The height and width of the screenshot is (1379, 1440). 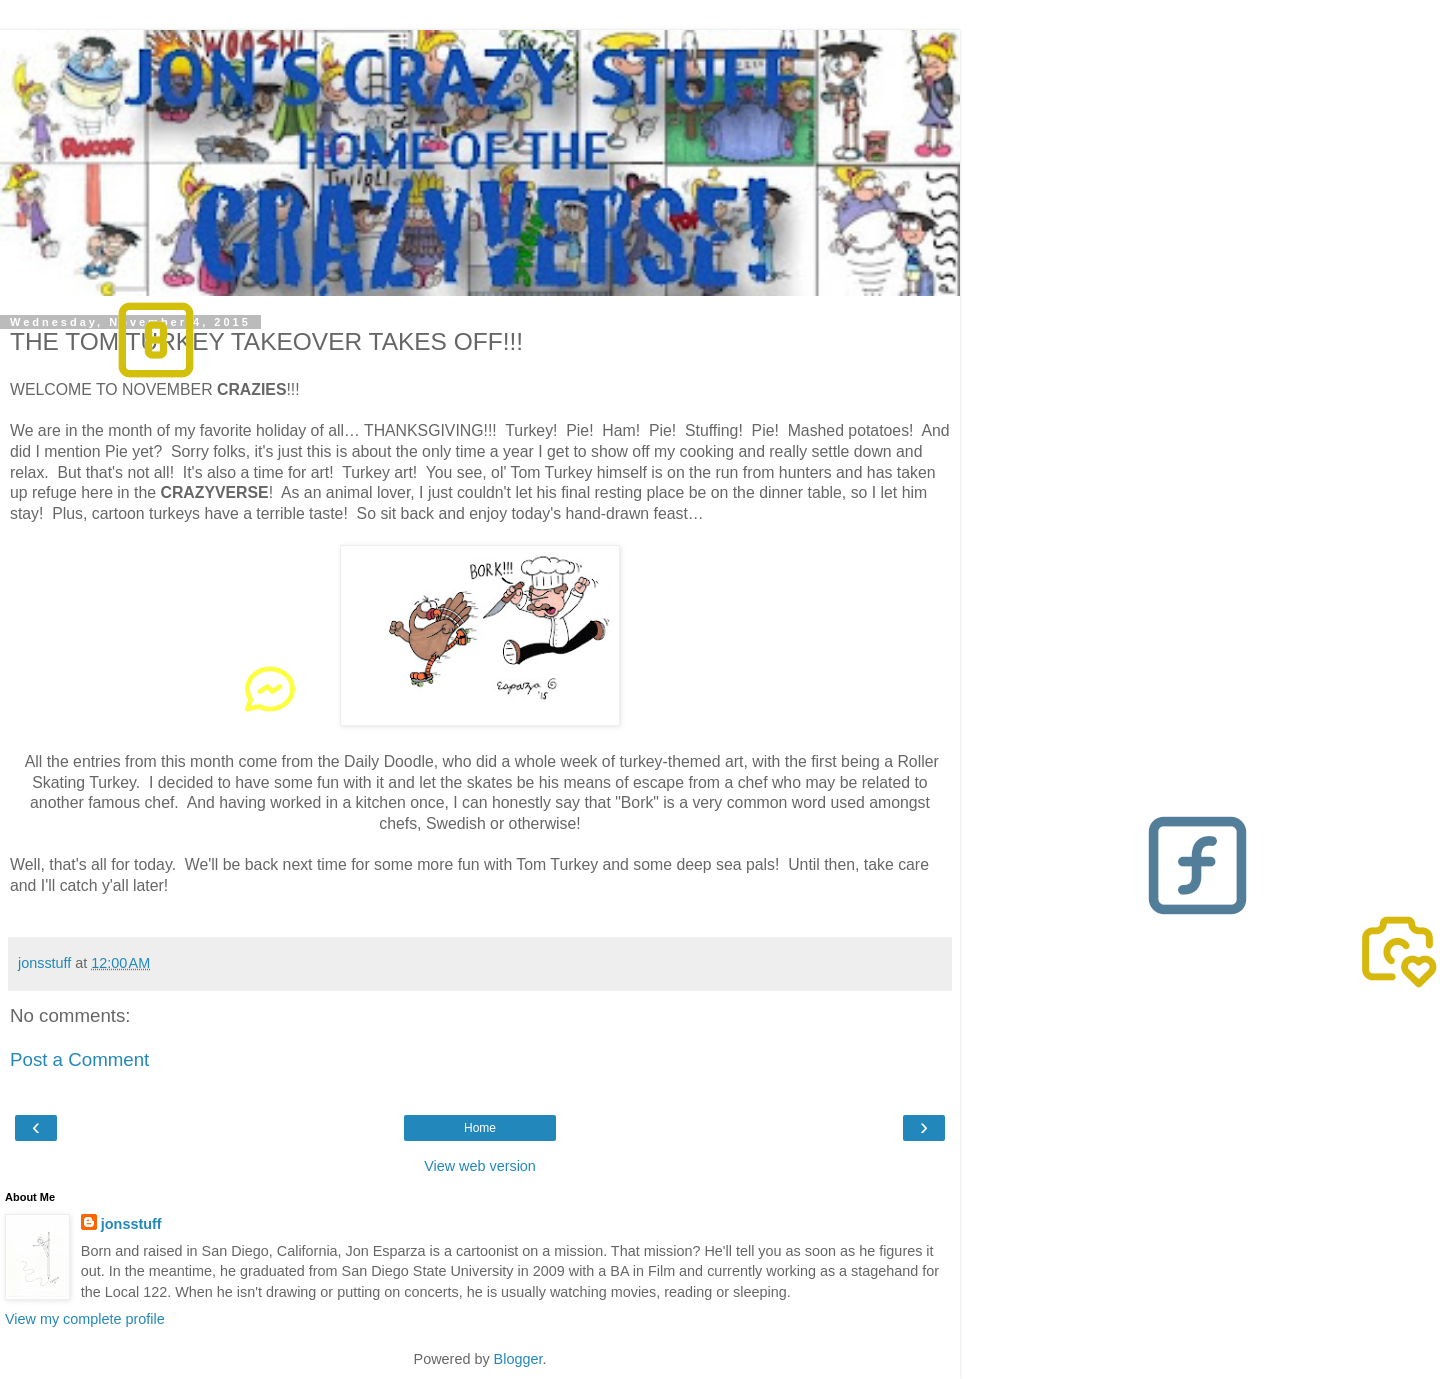 I want to click on mark photo as favorite, so click(x=1397, y=948).